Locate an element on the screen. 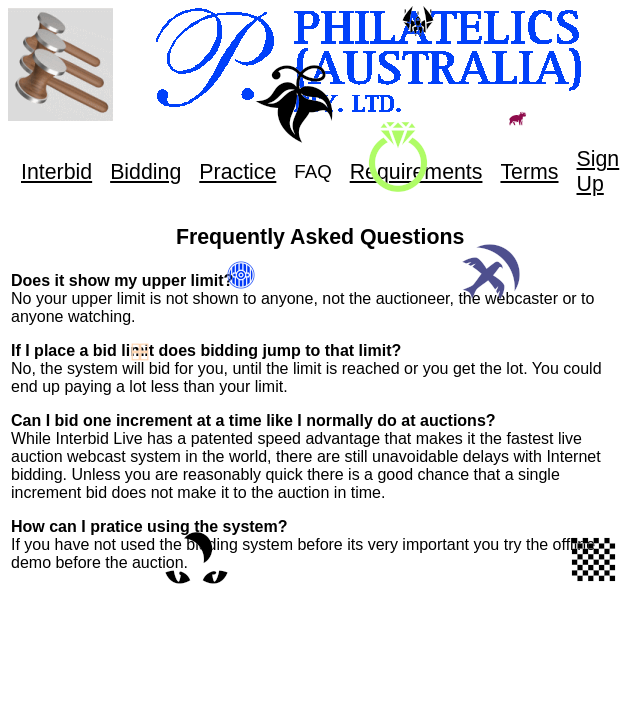 The height and width of the screenshot is (720, 632). start a new chess game is located at coordinates (593, 559).